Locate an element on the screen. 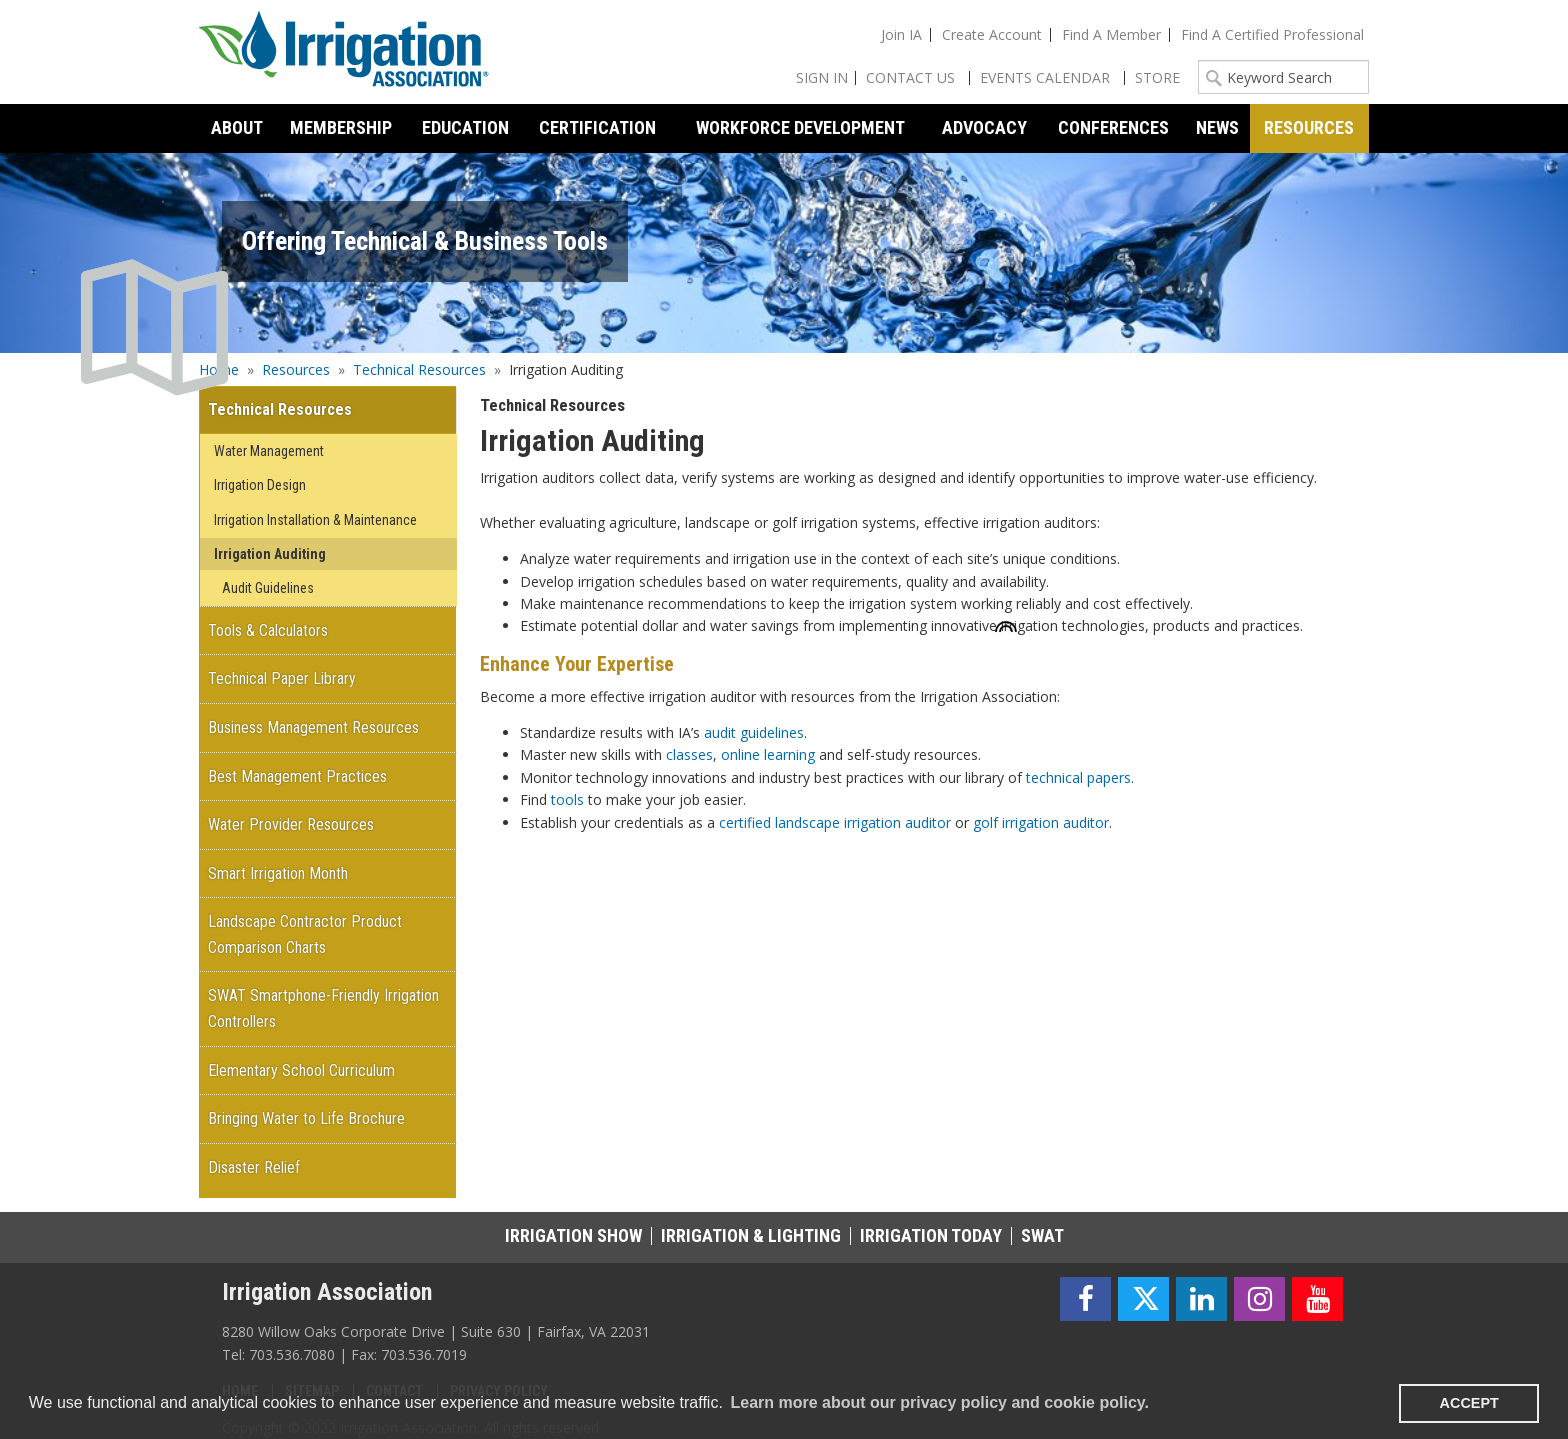 The image size is (1568, 1439). access photo filters or visual effects is located at coordinates (1006, 627).